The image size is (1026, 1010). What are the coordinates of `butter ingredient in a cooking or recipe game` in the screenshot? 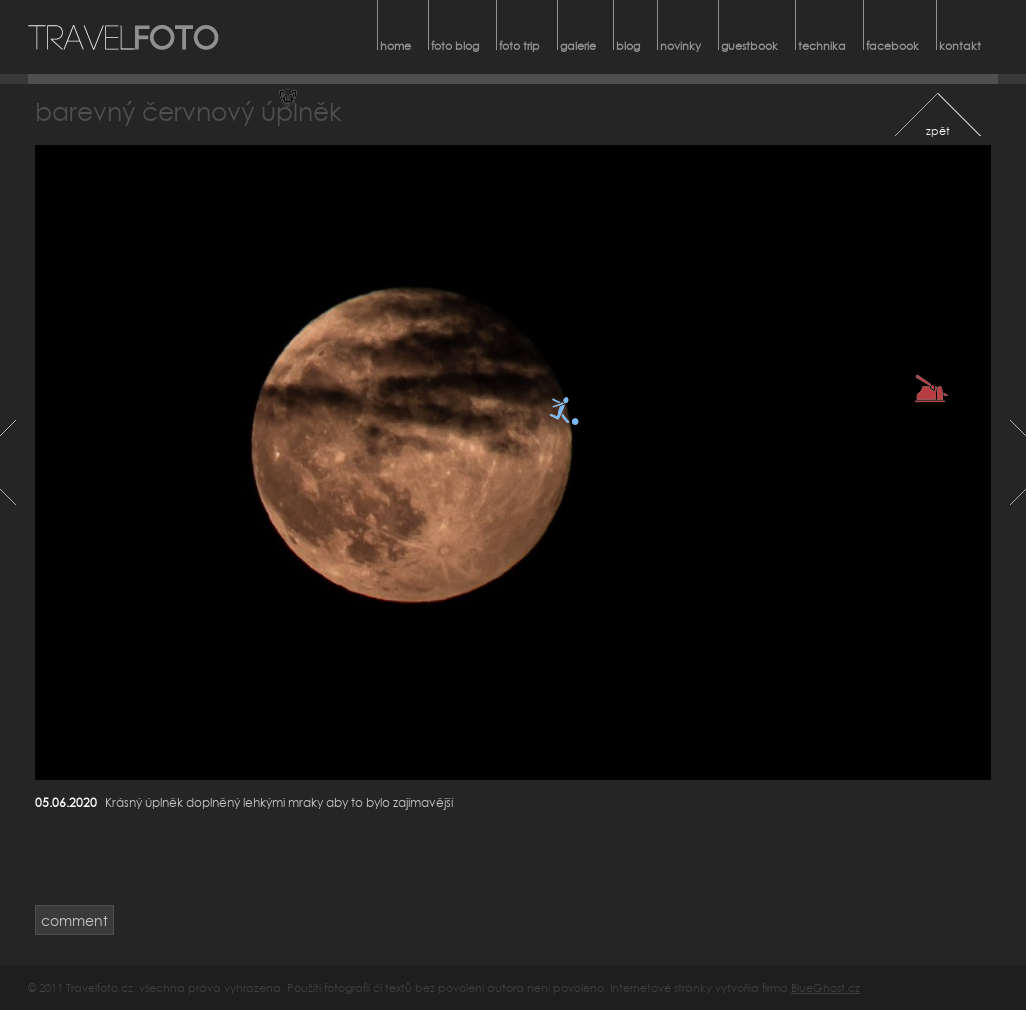 It's located at (931, 388).